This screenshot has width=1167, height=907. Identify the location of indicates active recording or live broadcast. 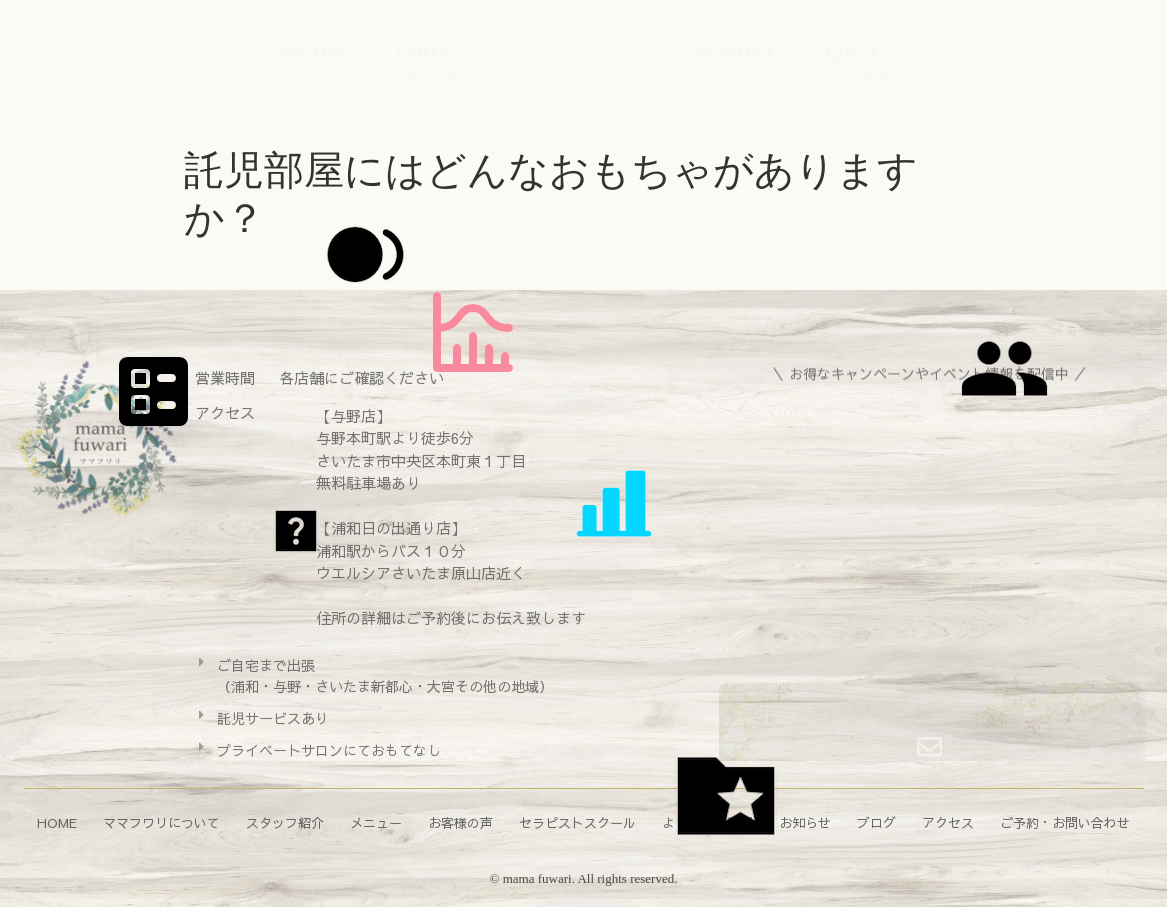
(365, 254).